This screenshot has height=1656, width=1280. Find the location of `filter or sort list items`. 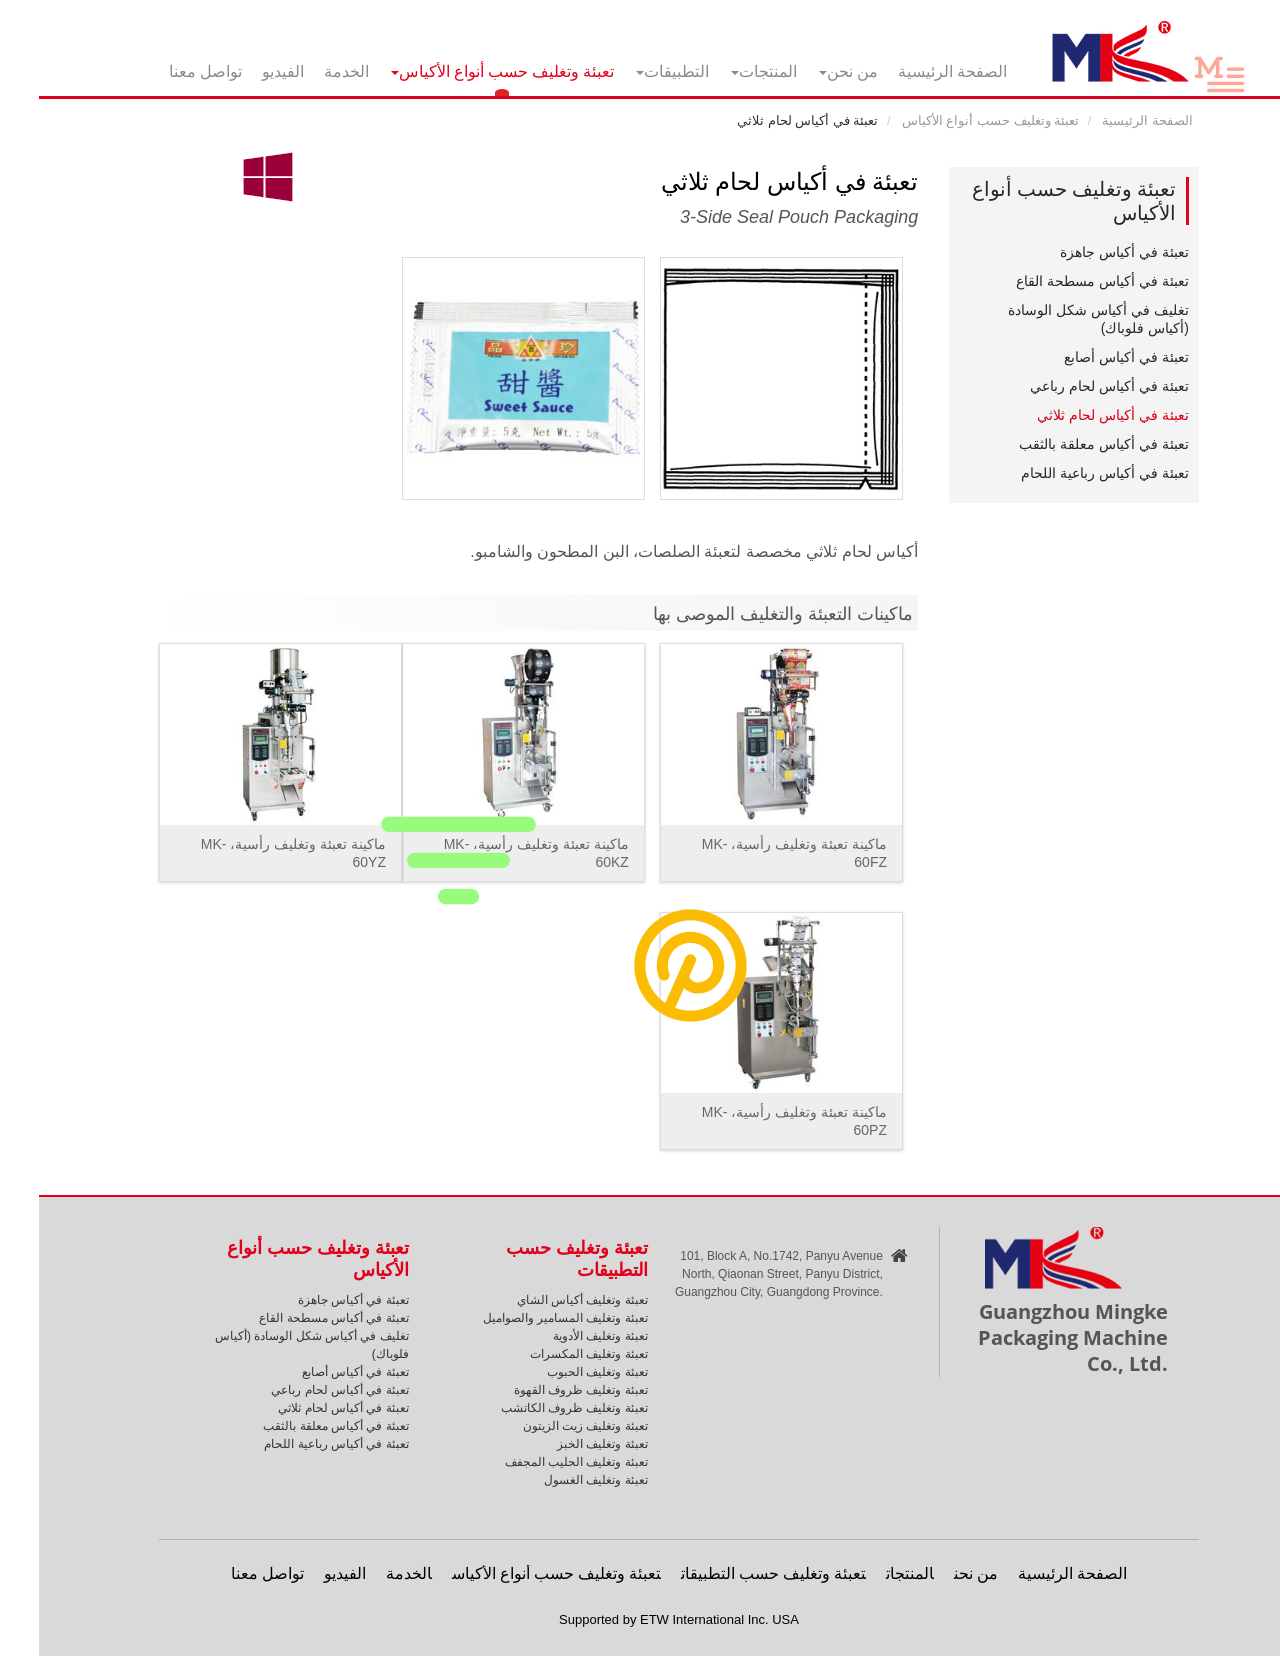

filter or sort list items is located at coordinates (458, 860).